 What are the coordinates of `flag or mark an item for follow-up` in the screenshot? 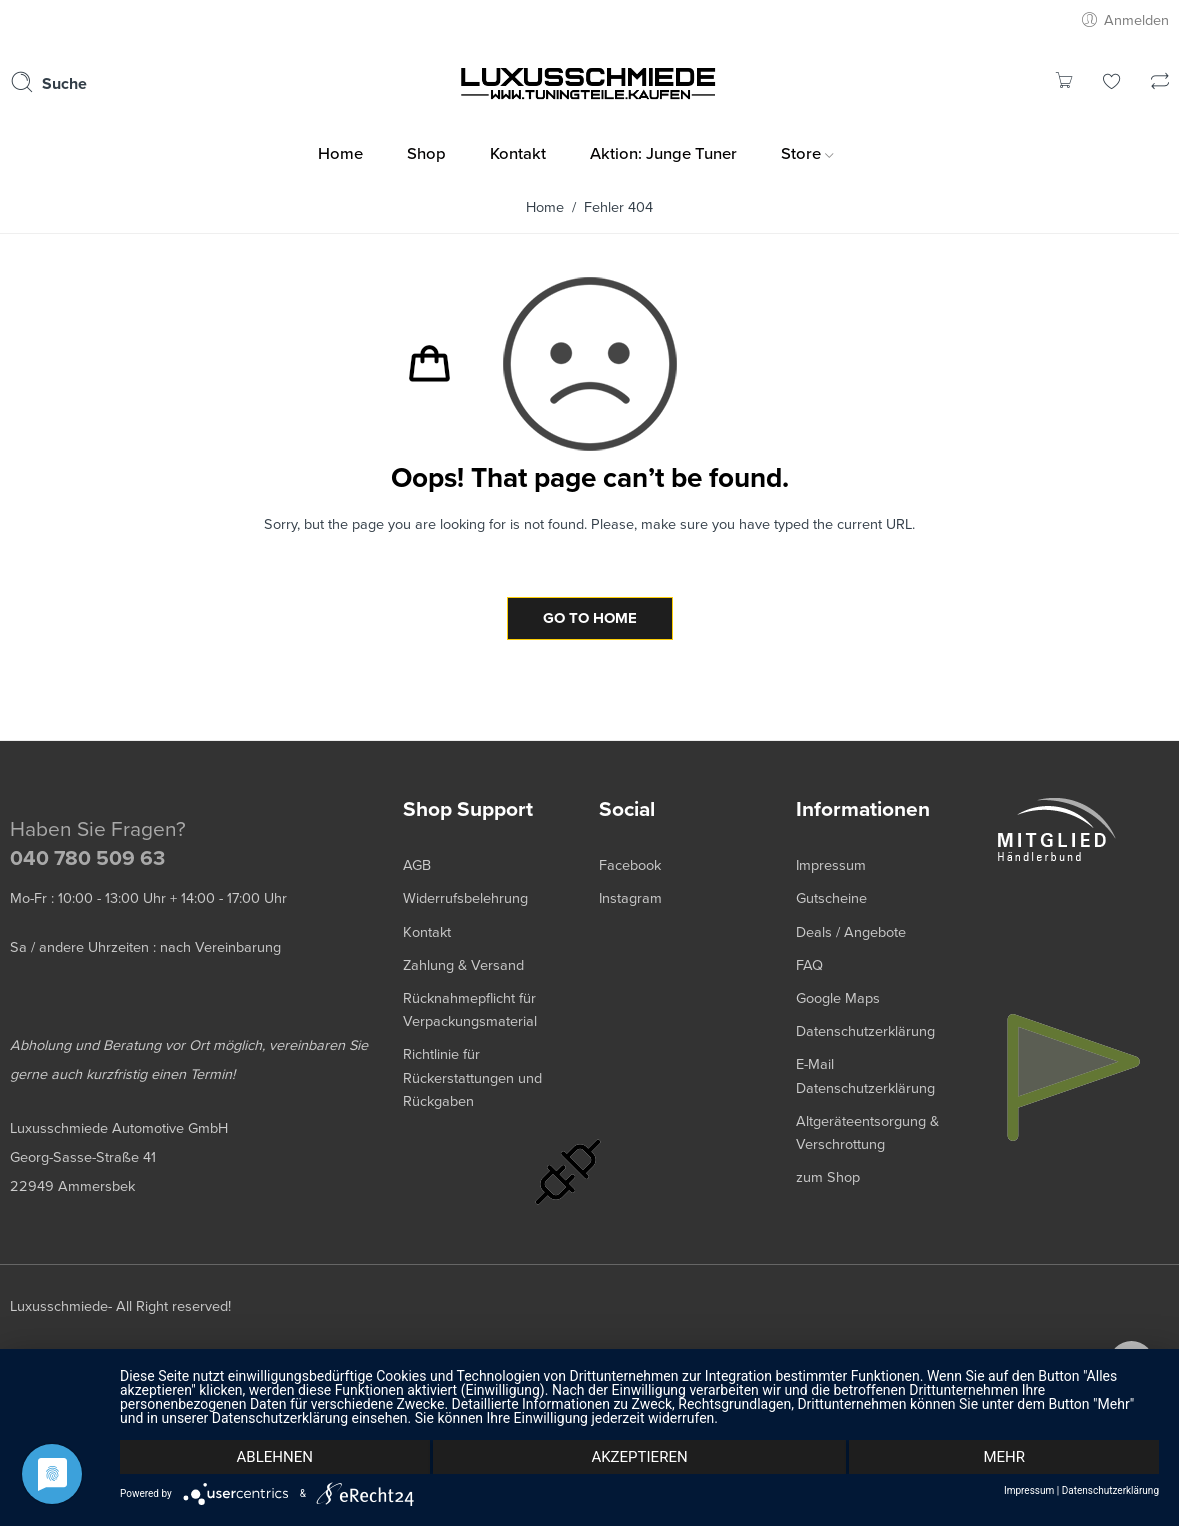 It's located at (1060, 1077).